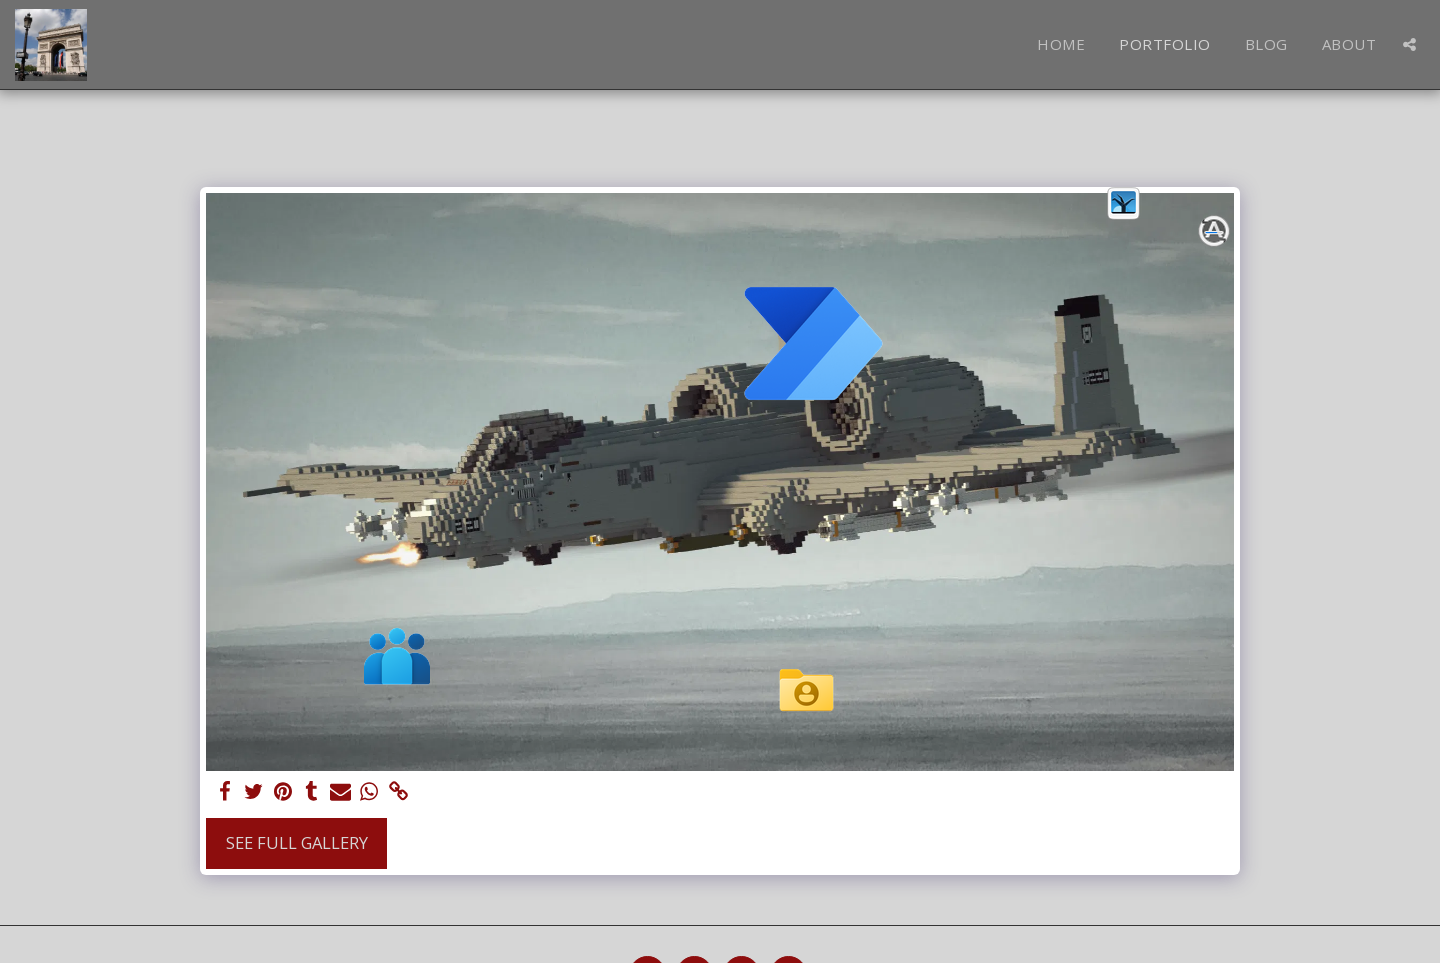 The image size is (1440, 963). Describe the element at coordinates (806, 691) in the screenshot. I see `open your contacts folder` at that location.